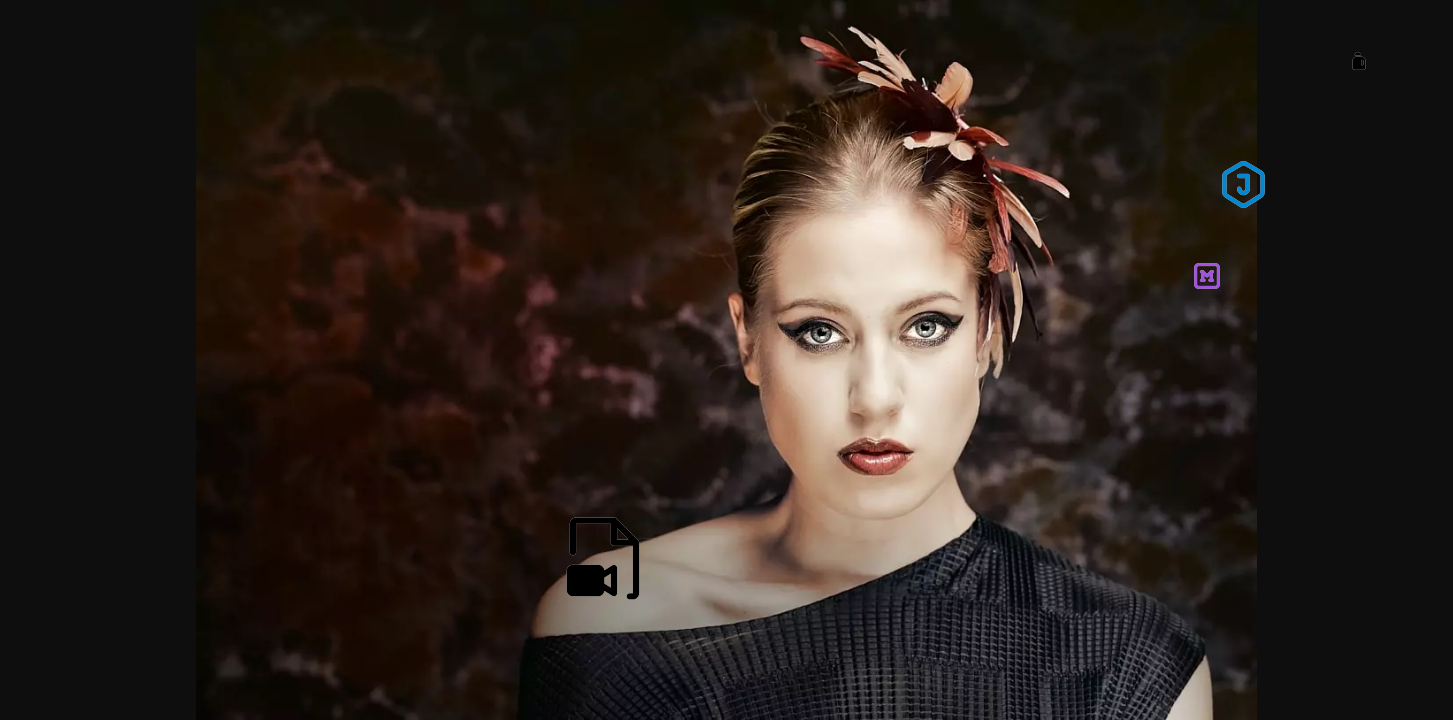  I want to click on laundry or cleaning product category, so click(1359, 61).